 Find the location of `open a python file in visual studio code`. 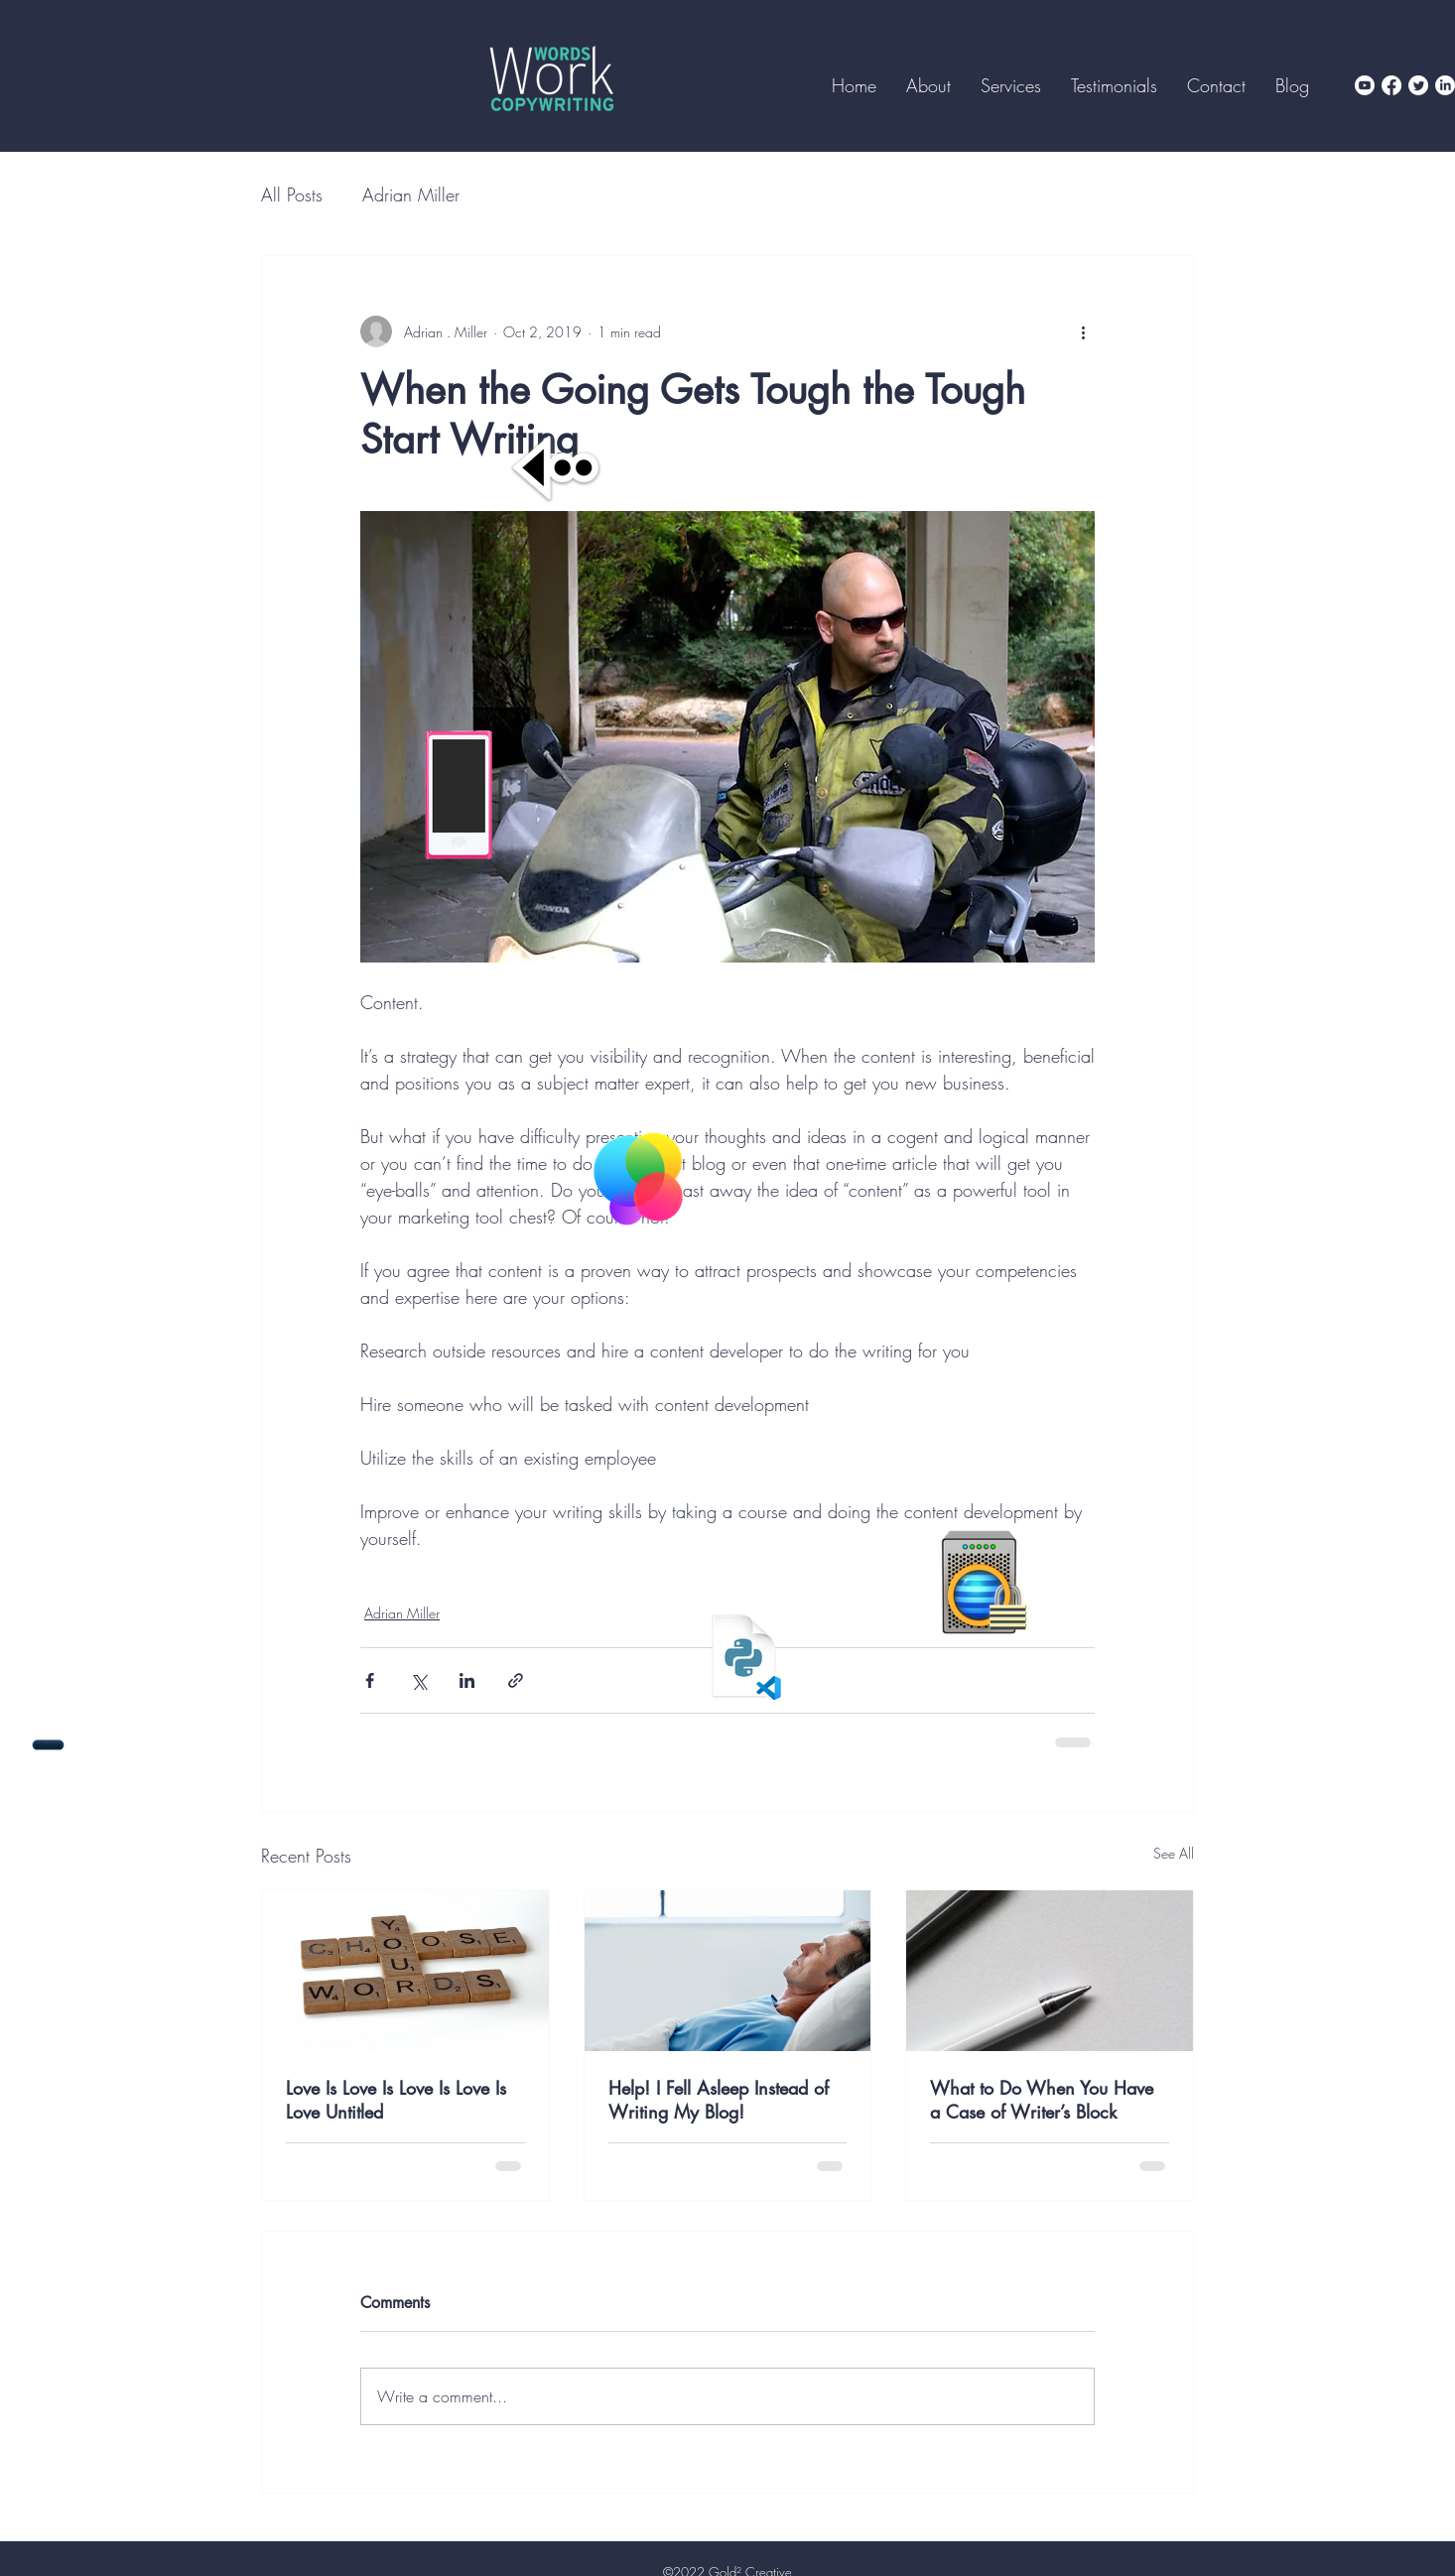

open a python file in visual studio code is located at coordinates (743, 1657).